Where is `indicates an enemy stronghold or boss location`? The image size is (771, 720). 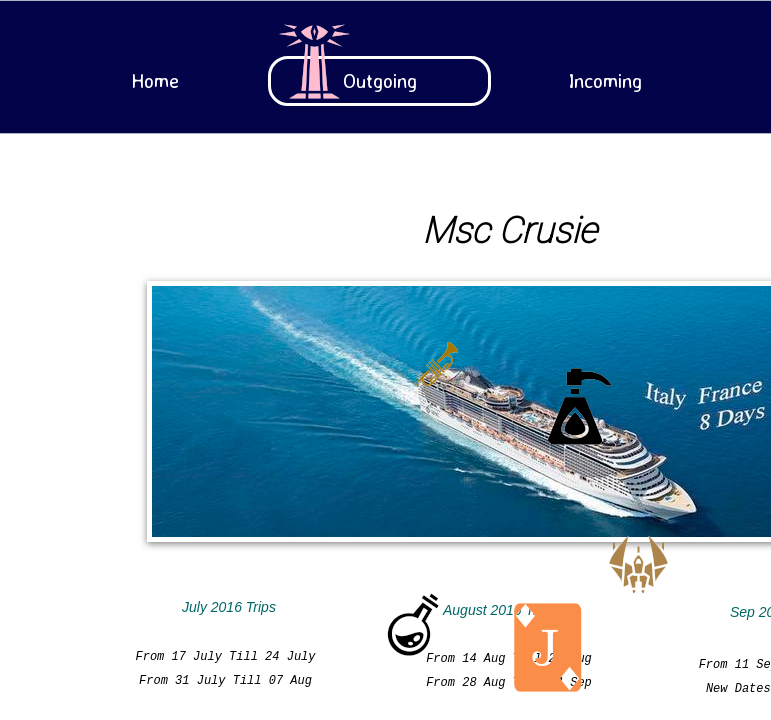
indicates an enemy stronghold or boss location is located at coordinates (314, 61).